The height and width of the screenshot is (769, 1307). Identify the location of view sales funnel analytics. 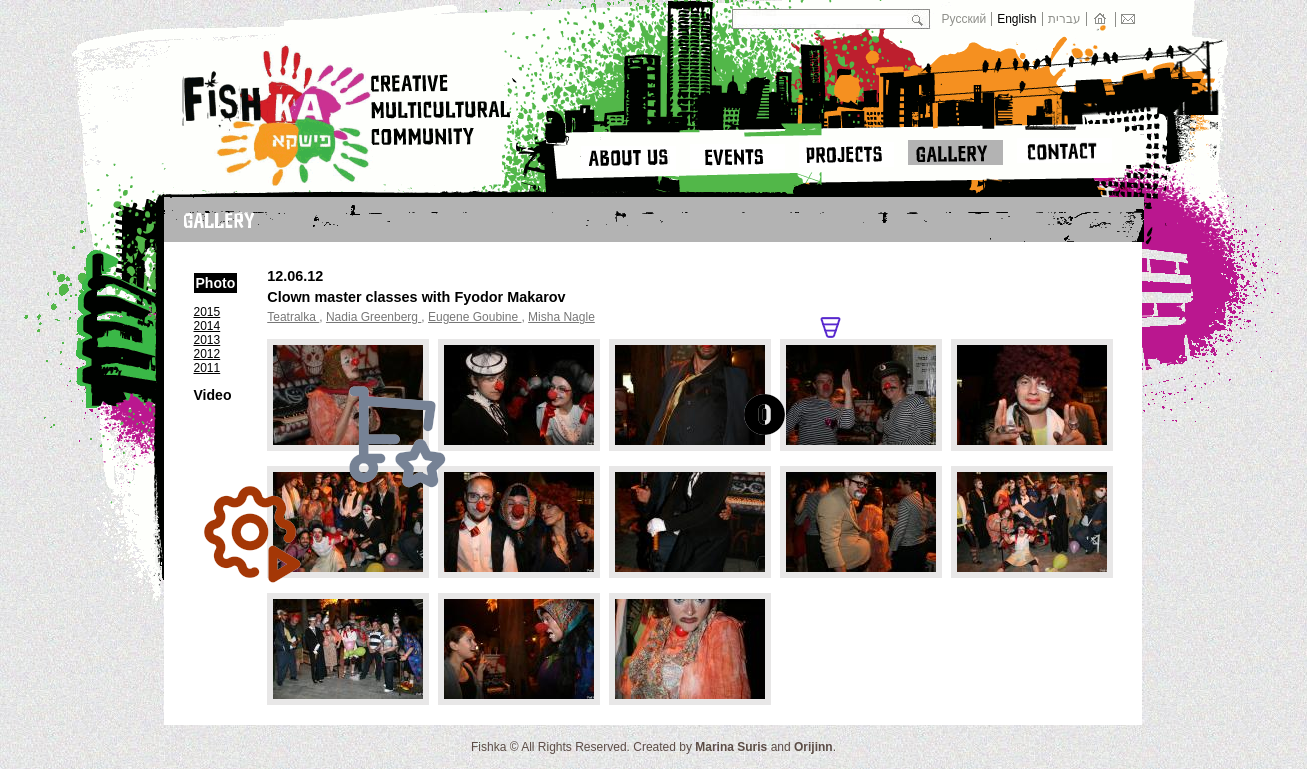
(830, 327).